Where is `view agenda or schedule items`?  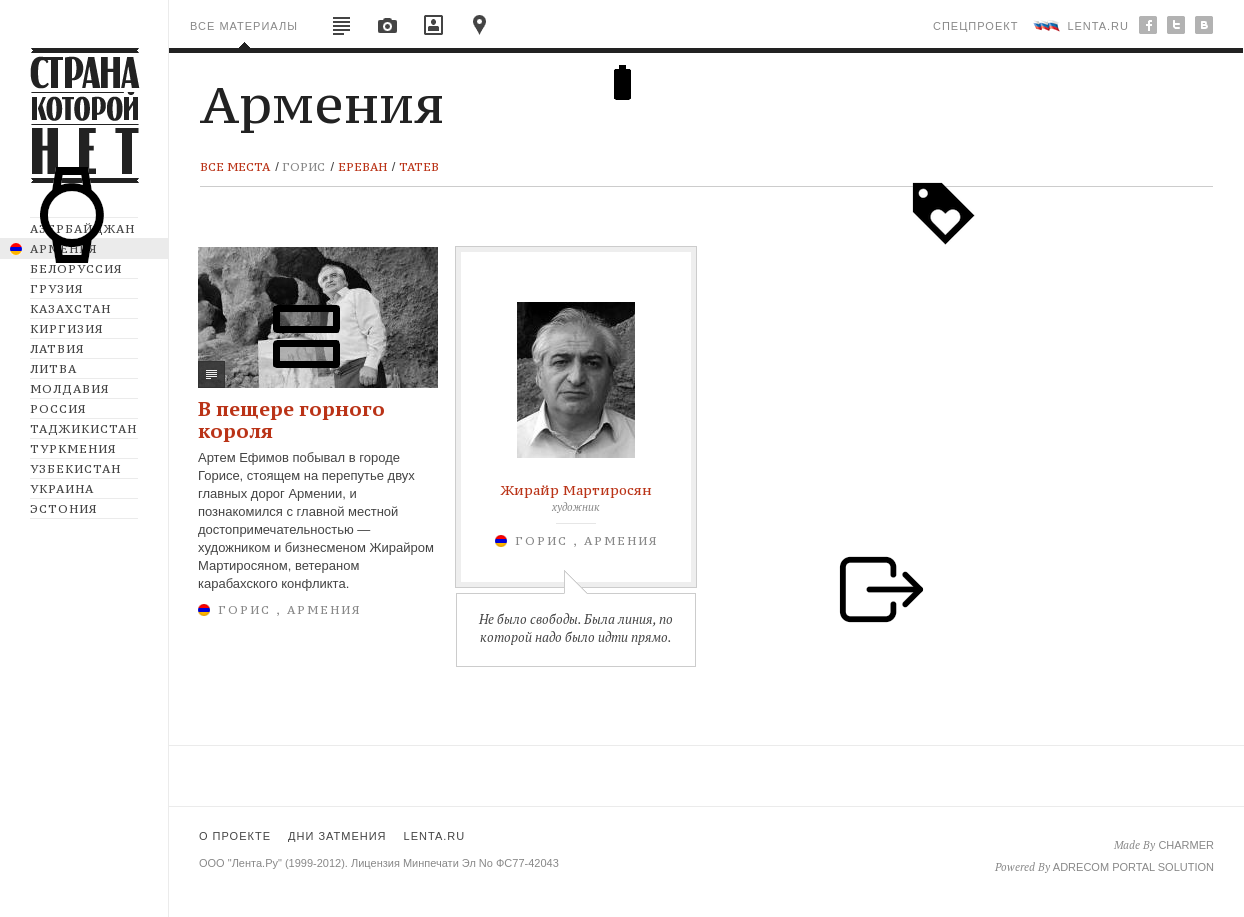
view agenda or schedule items is located at coordinates (308, 336).